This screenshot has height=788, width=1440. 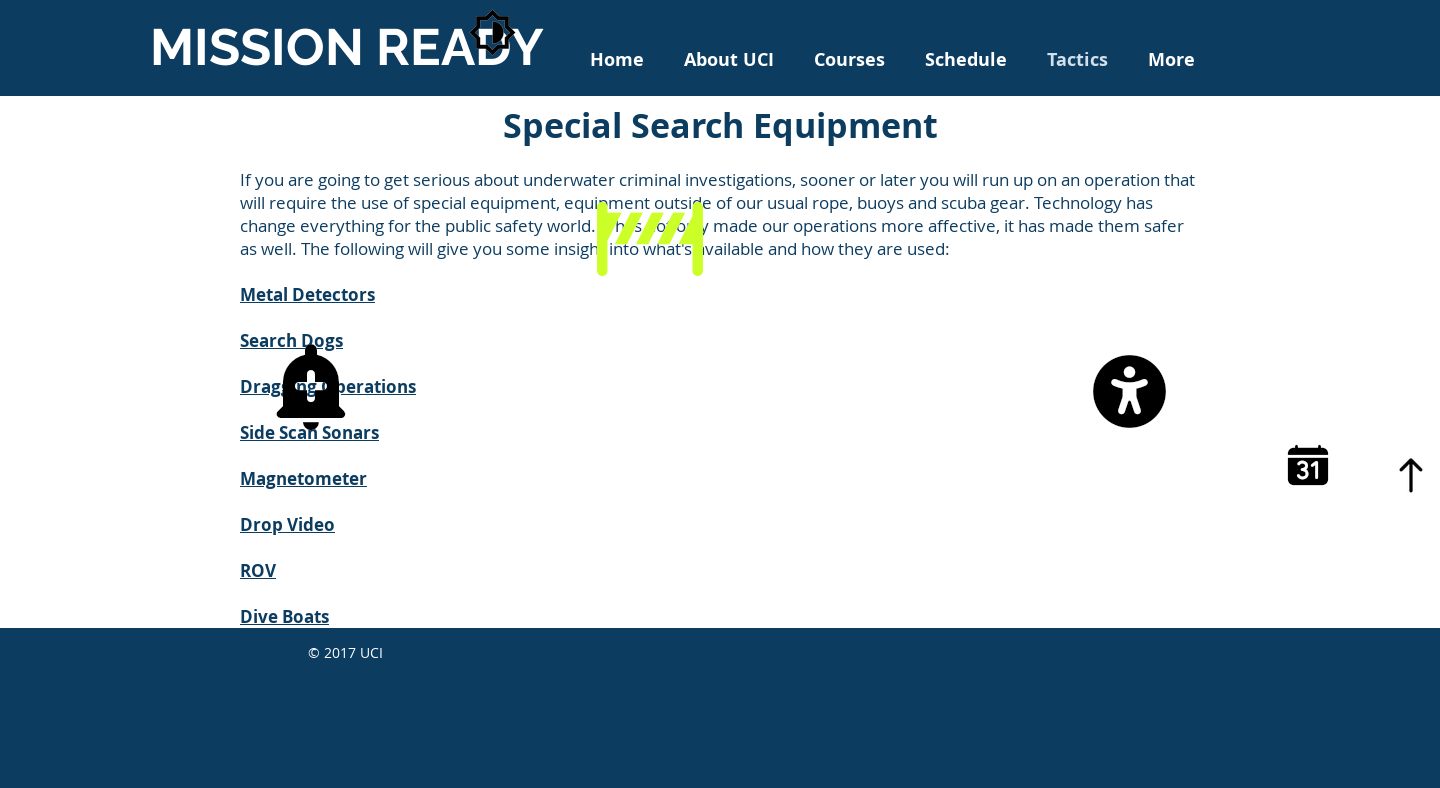 What do you see at coordinates (650, 239) in the screenshot?
I see `indicates a road closure or blocked route` at bounding box center [650, 239].